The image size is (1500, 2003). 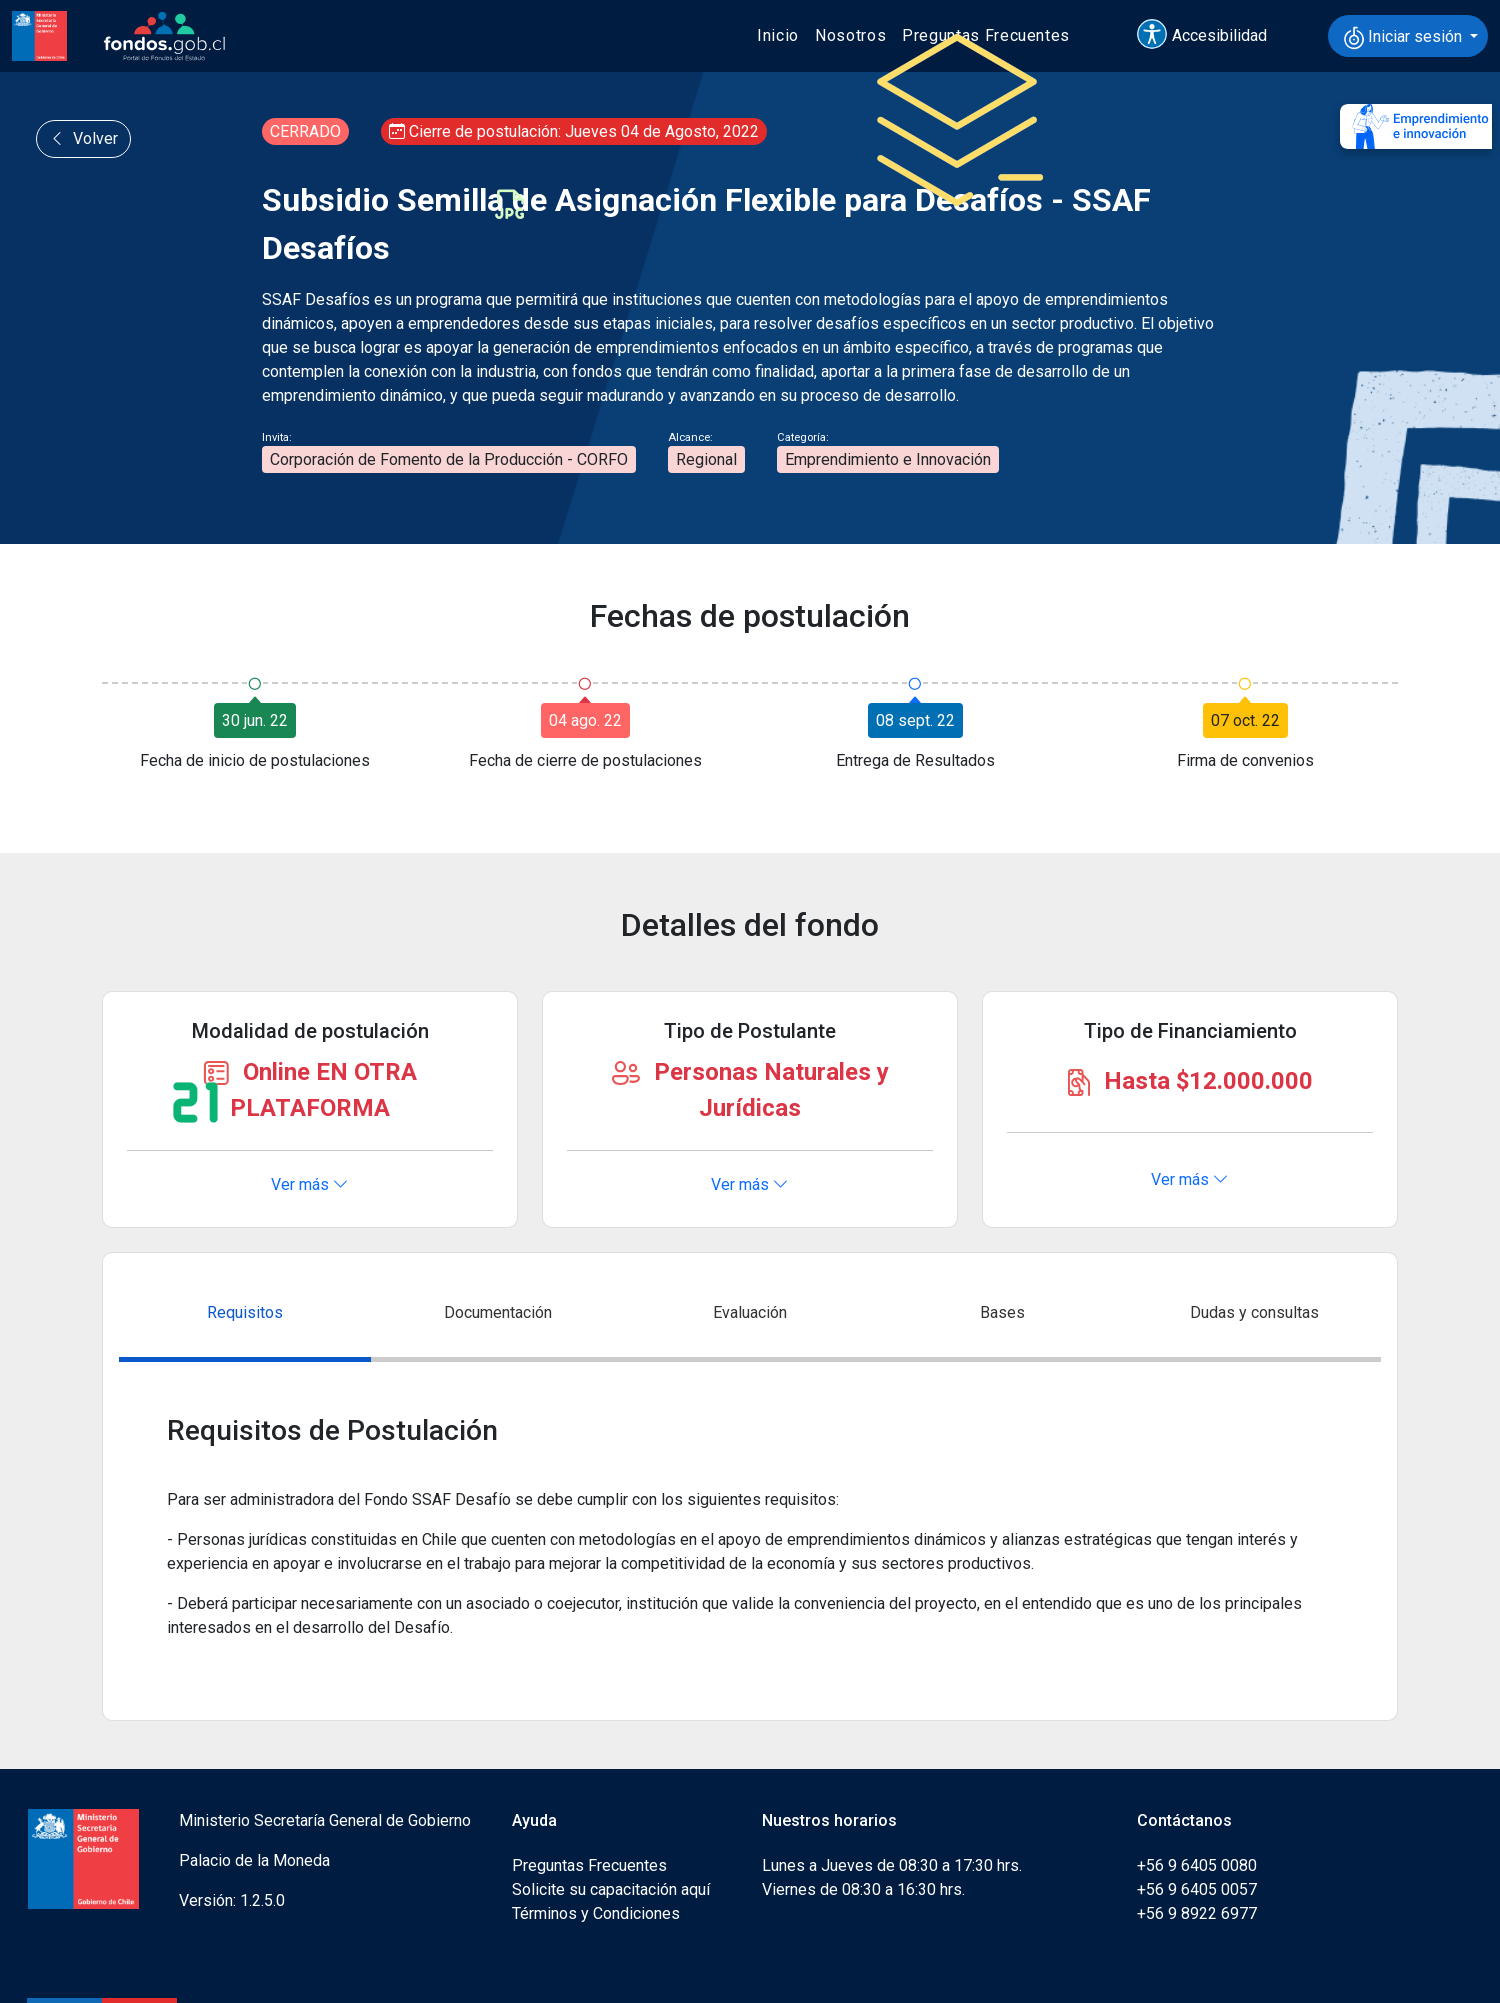 I want to click on indicates 21 notifications or unread items, so click(x=197, y=1102).